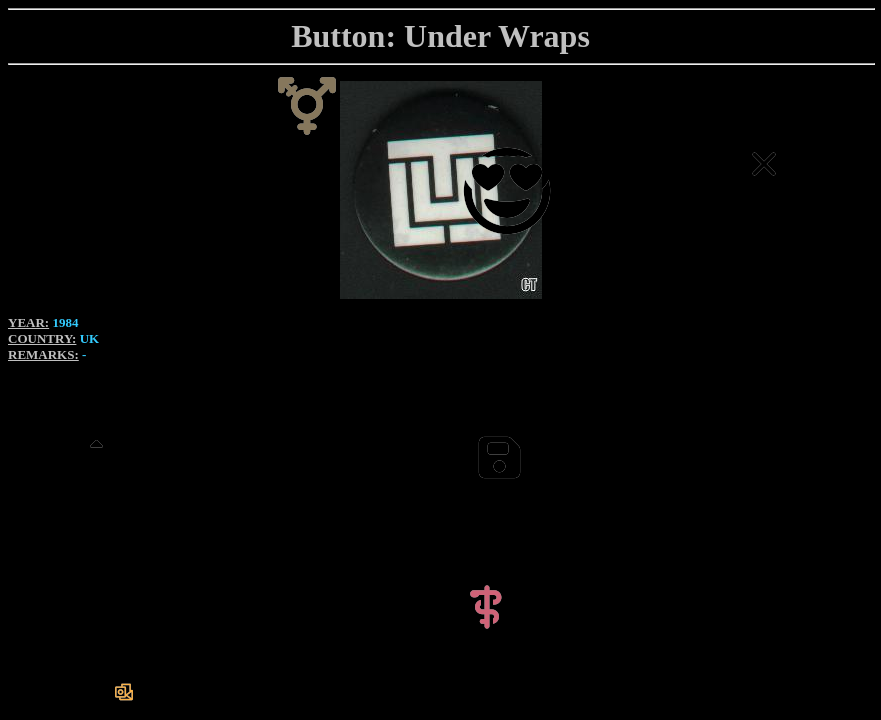 This screenshot has width=881, height=720. I want to click on access medical or healthcare services, so click(487, 607).